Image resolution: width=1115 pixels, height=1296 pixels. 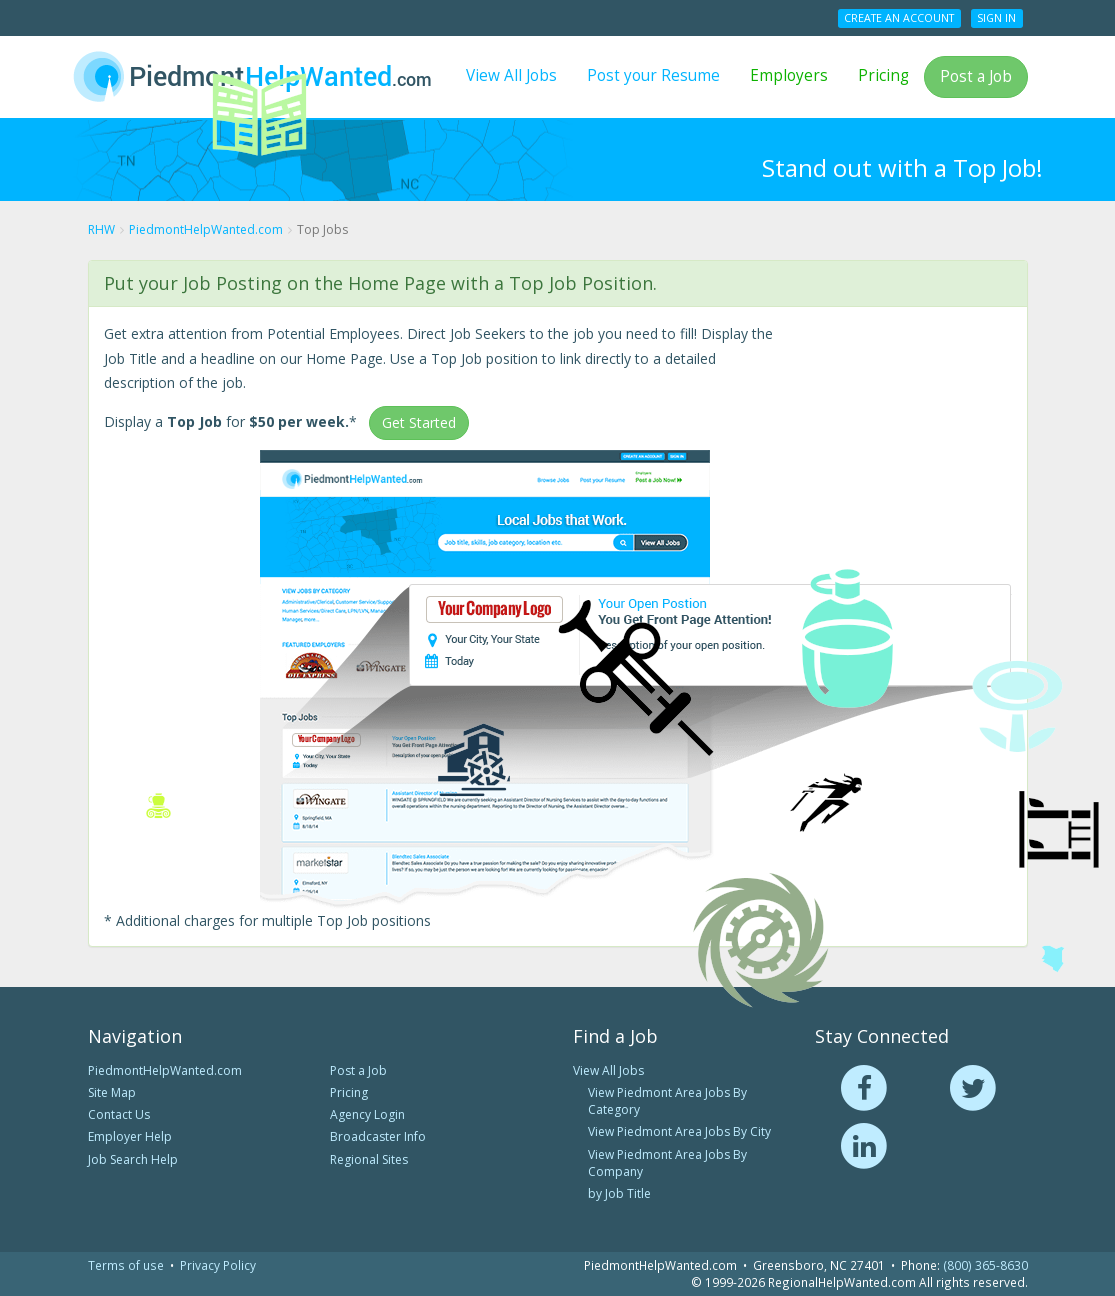 I want to click on view news and articles, so click(x=259, y=114).